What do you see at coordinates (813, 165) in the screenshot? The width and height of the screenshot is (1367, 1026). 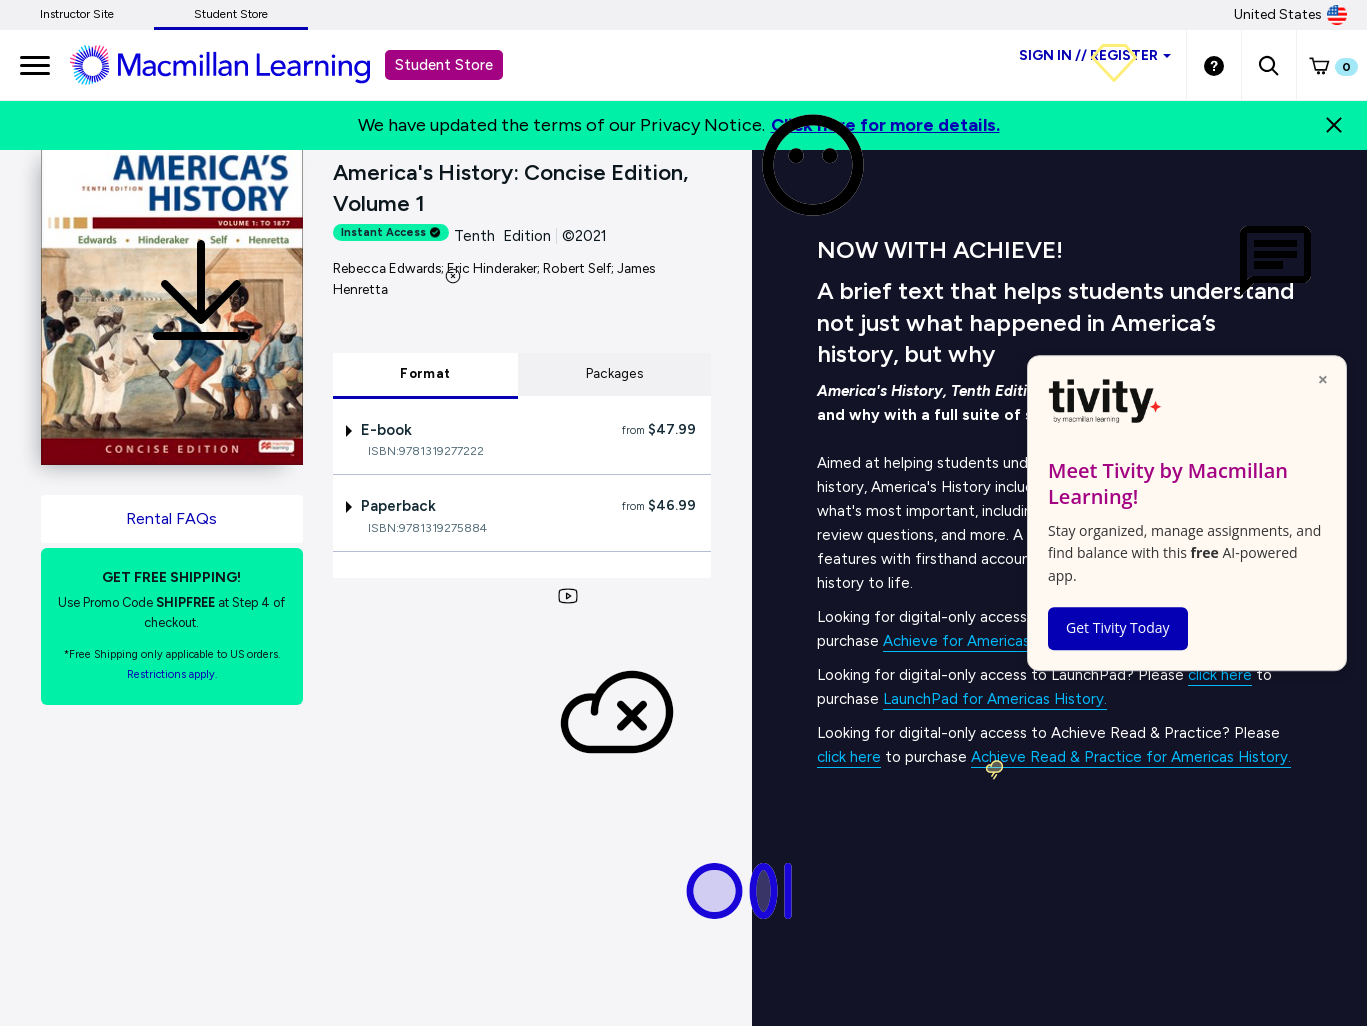 I see `select a neutral or blank reaction` at bounding box center [813, 165].